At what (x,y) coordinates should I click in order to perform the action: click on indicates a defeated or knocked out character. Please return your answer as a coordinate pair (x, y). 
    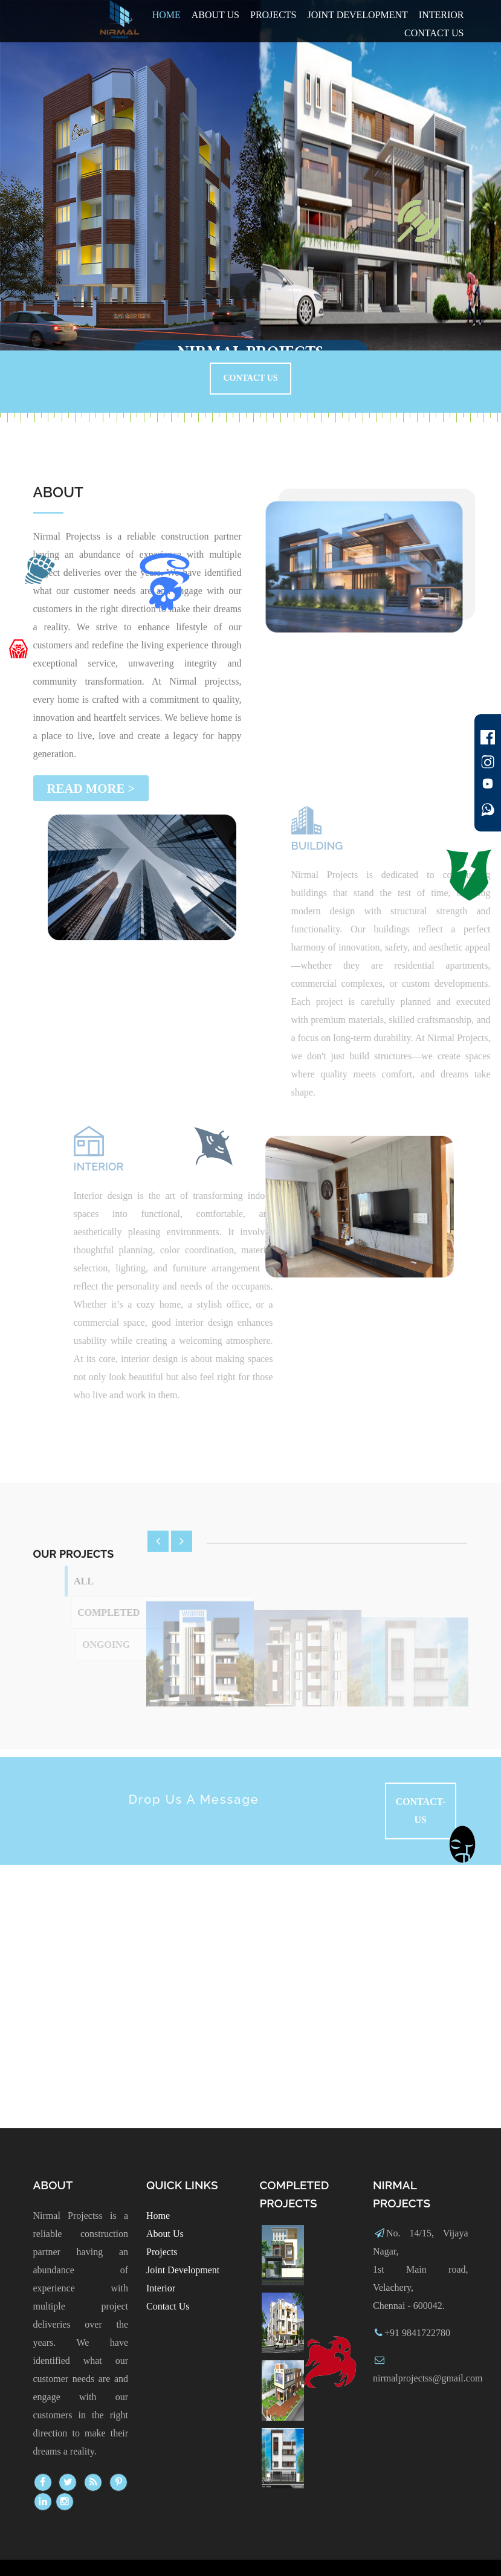
    Looking at the image, I should click on (462, 1844).